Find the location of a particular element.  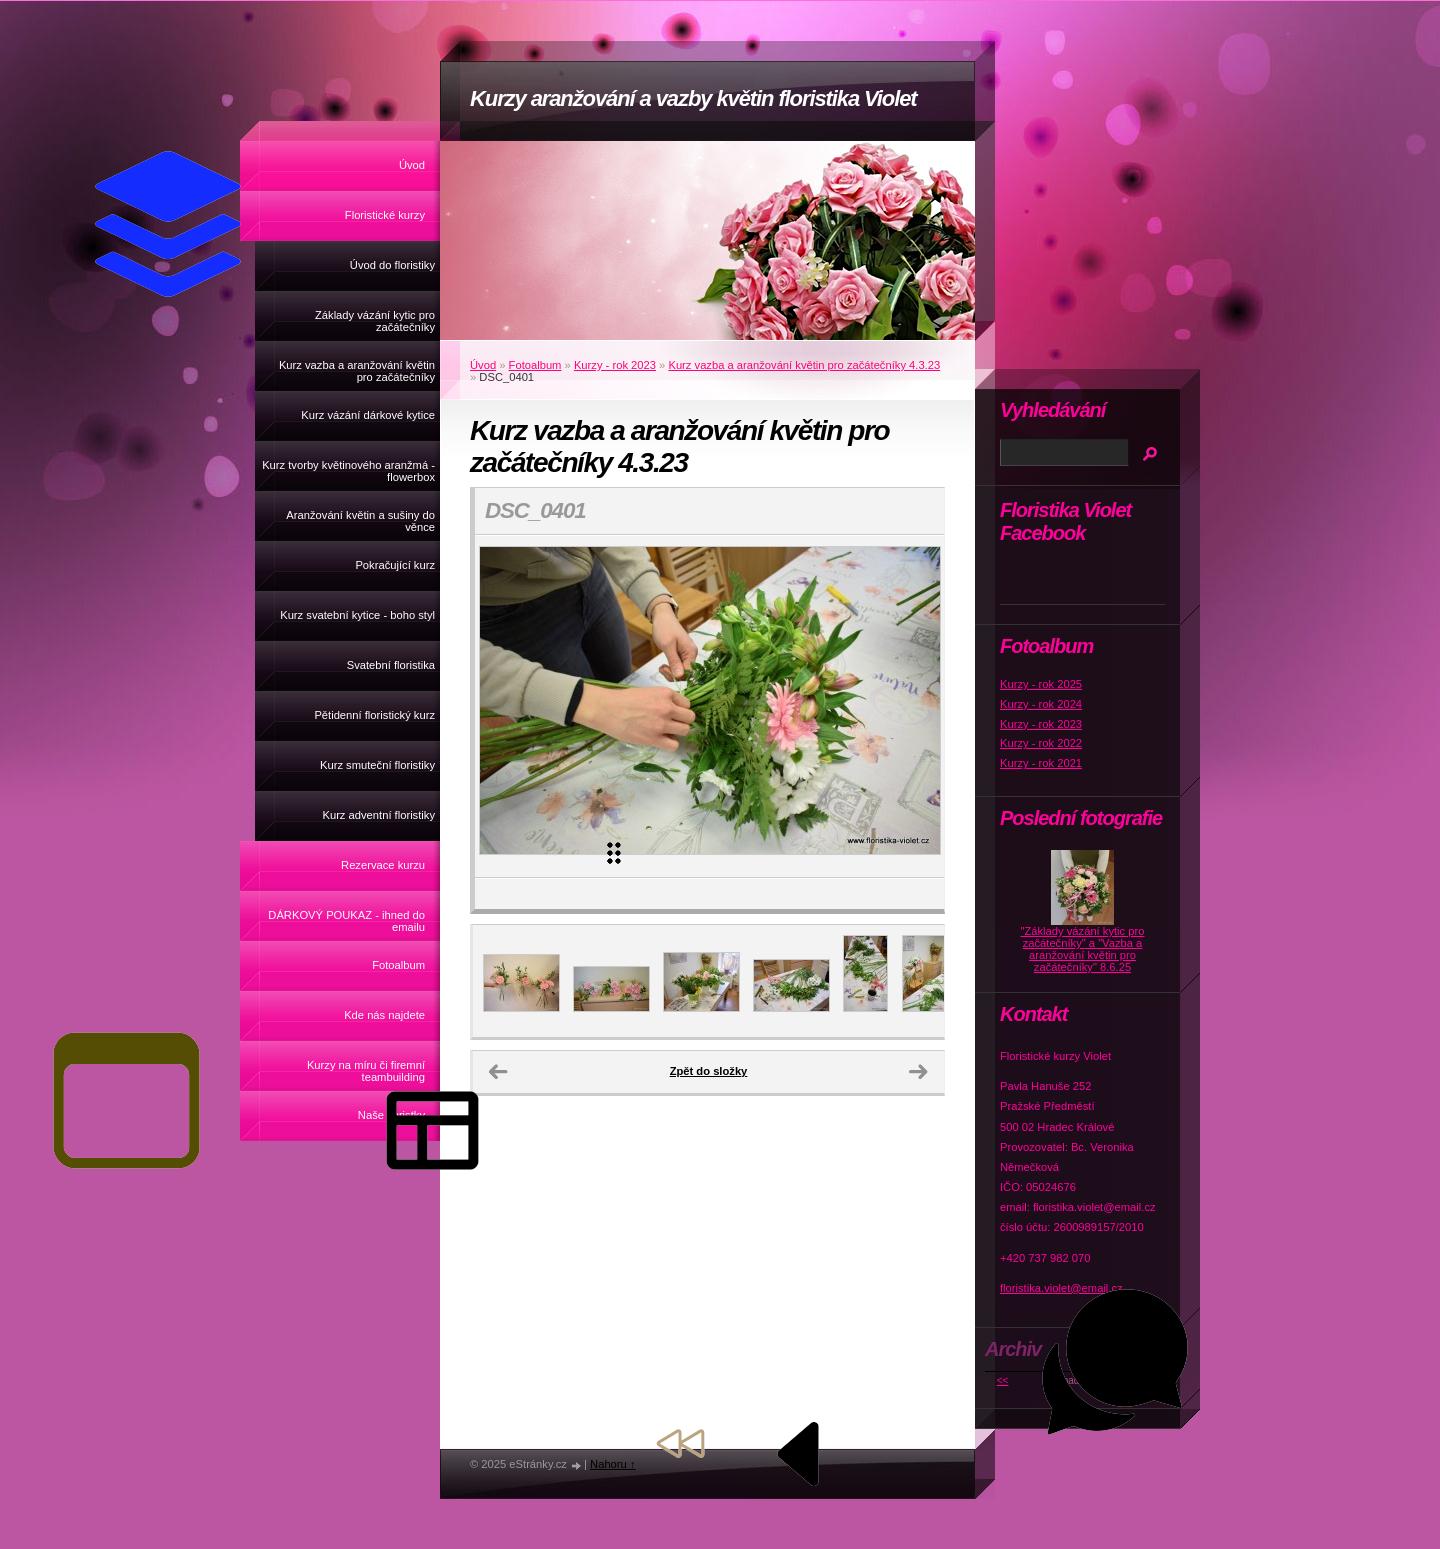

open multiple browser windows is located at coordinates (126, 1100).